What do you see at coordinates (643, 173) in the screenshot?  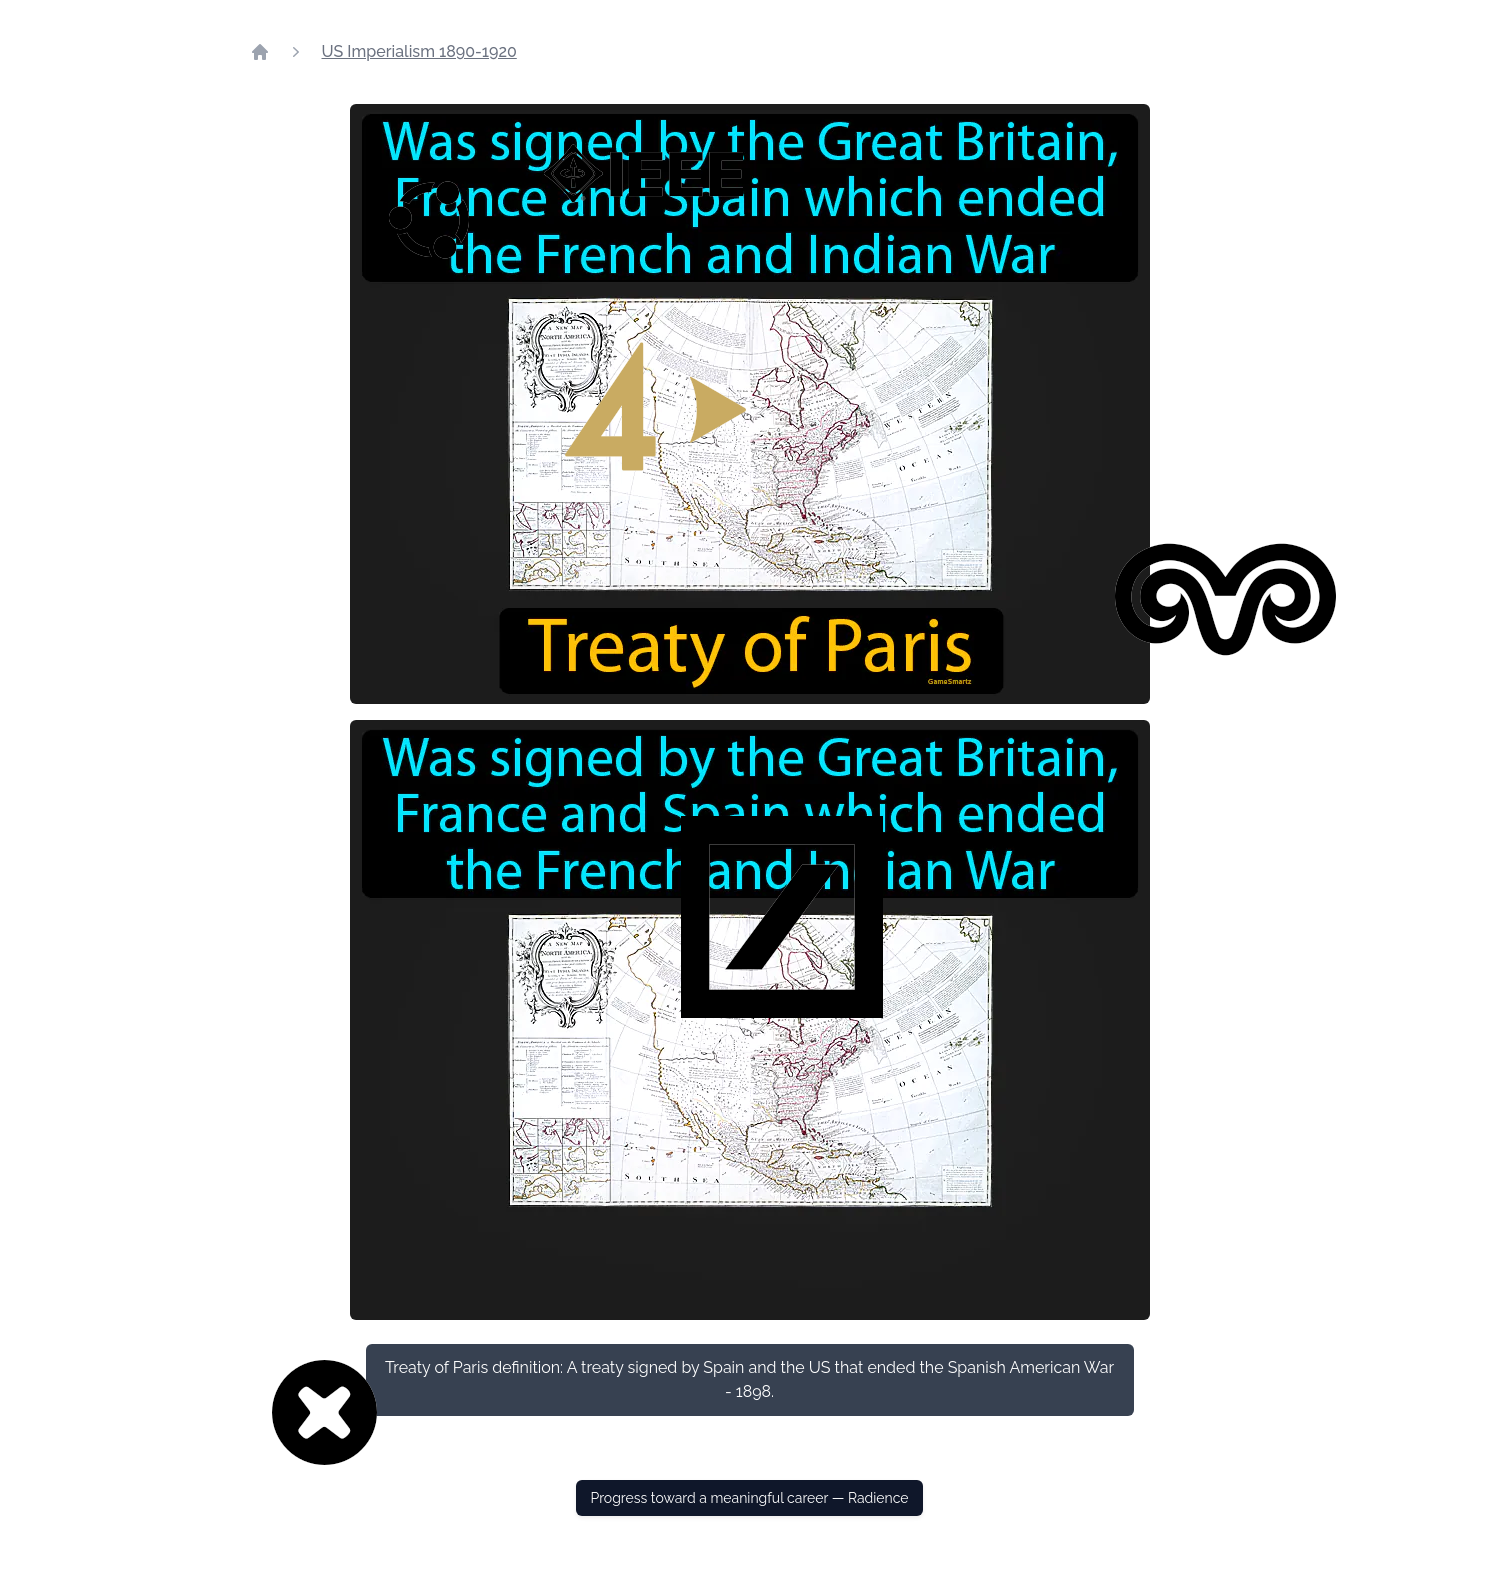 I see `IEEE organization logo` at bounding box center [643, 173].